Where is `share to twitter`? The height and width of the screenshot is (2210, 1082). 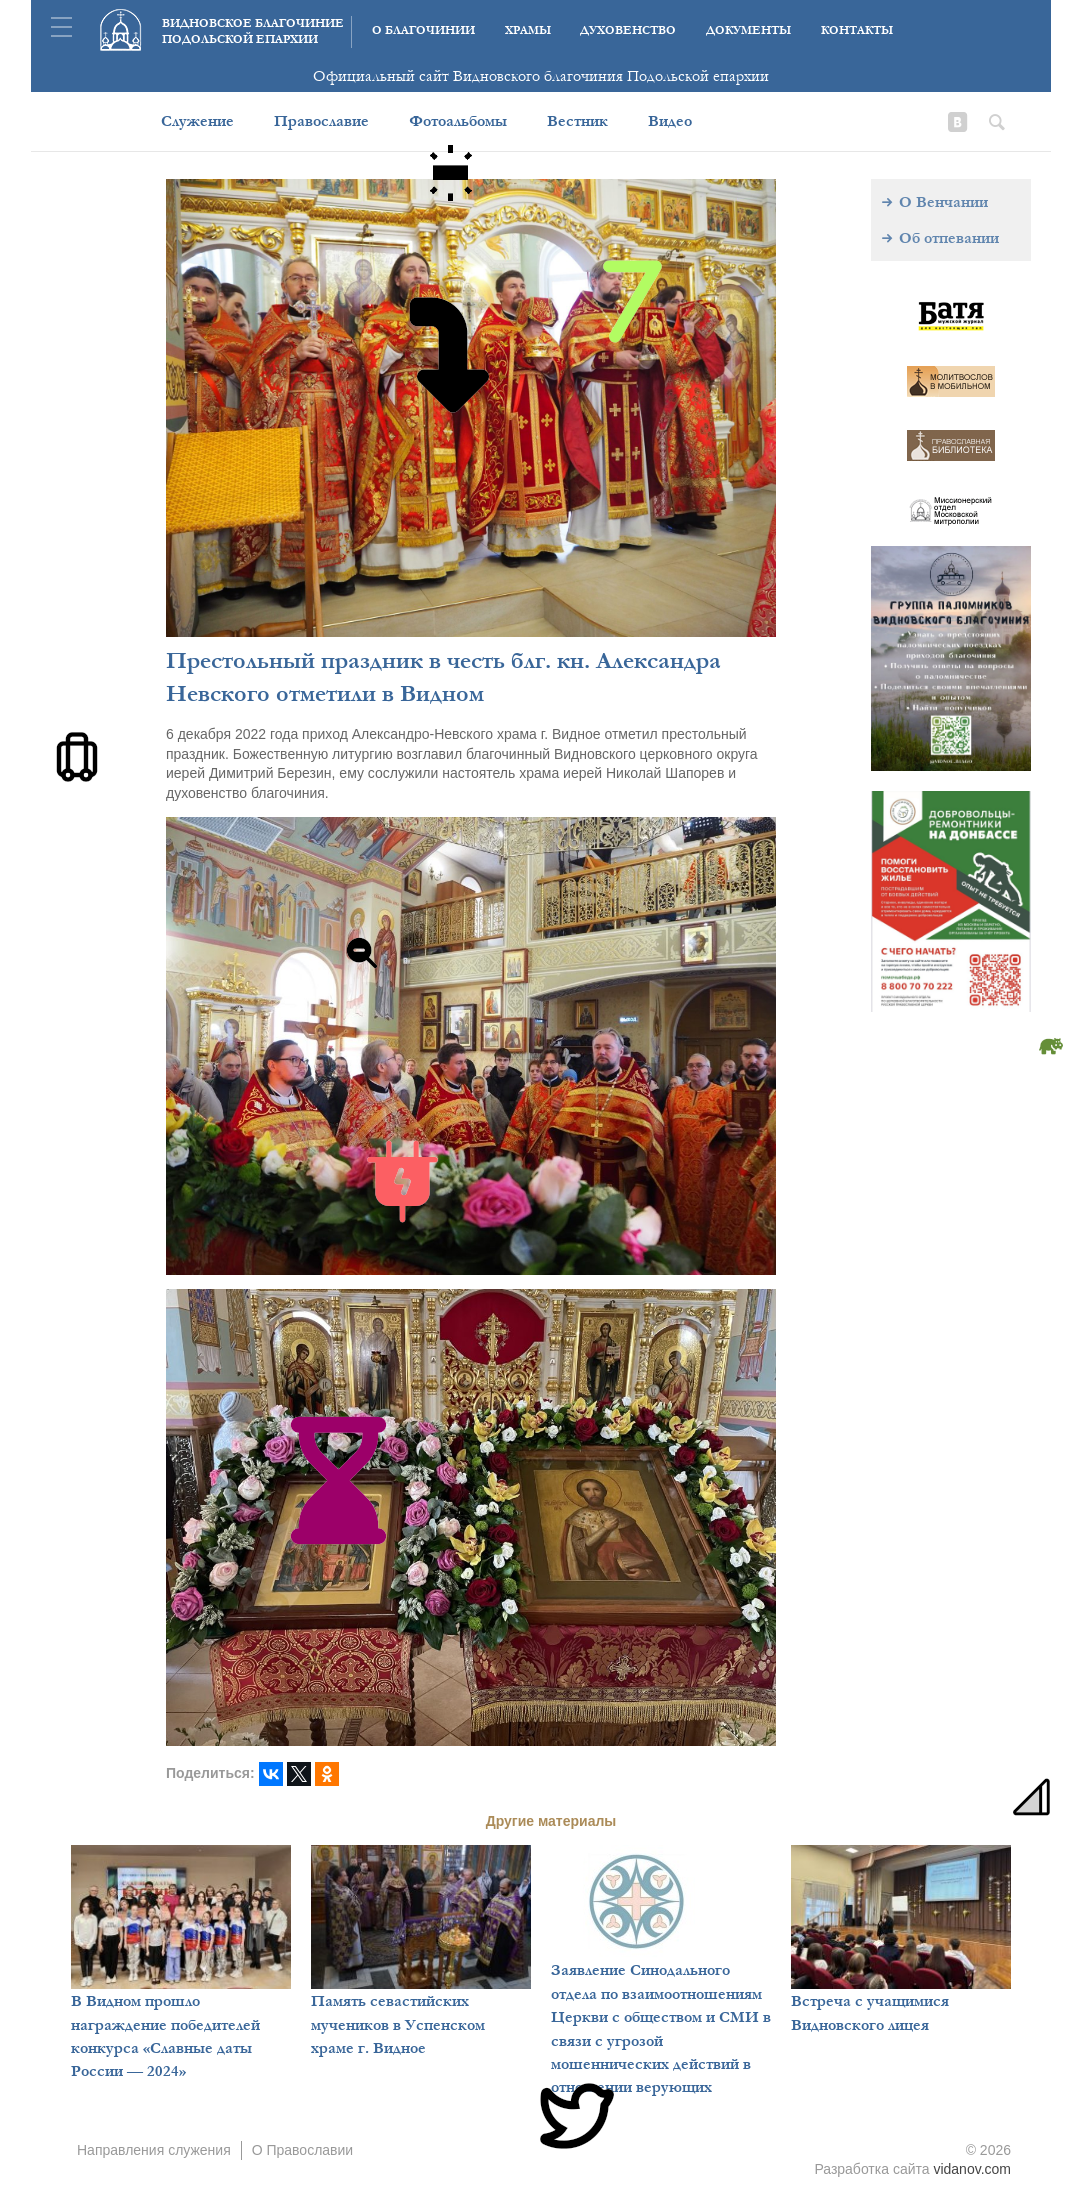 share to twitter is located at coordinates (577, 2116).